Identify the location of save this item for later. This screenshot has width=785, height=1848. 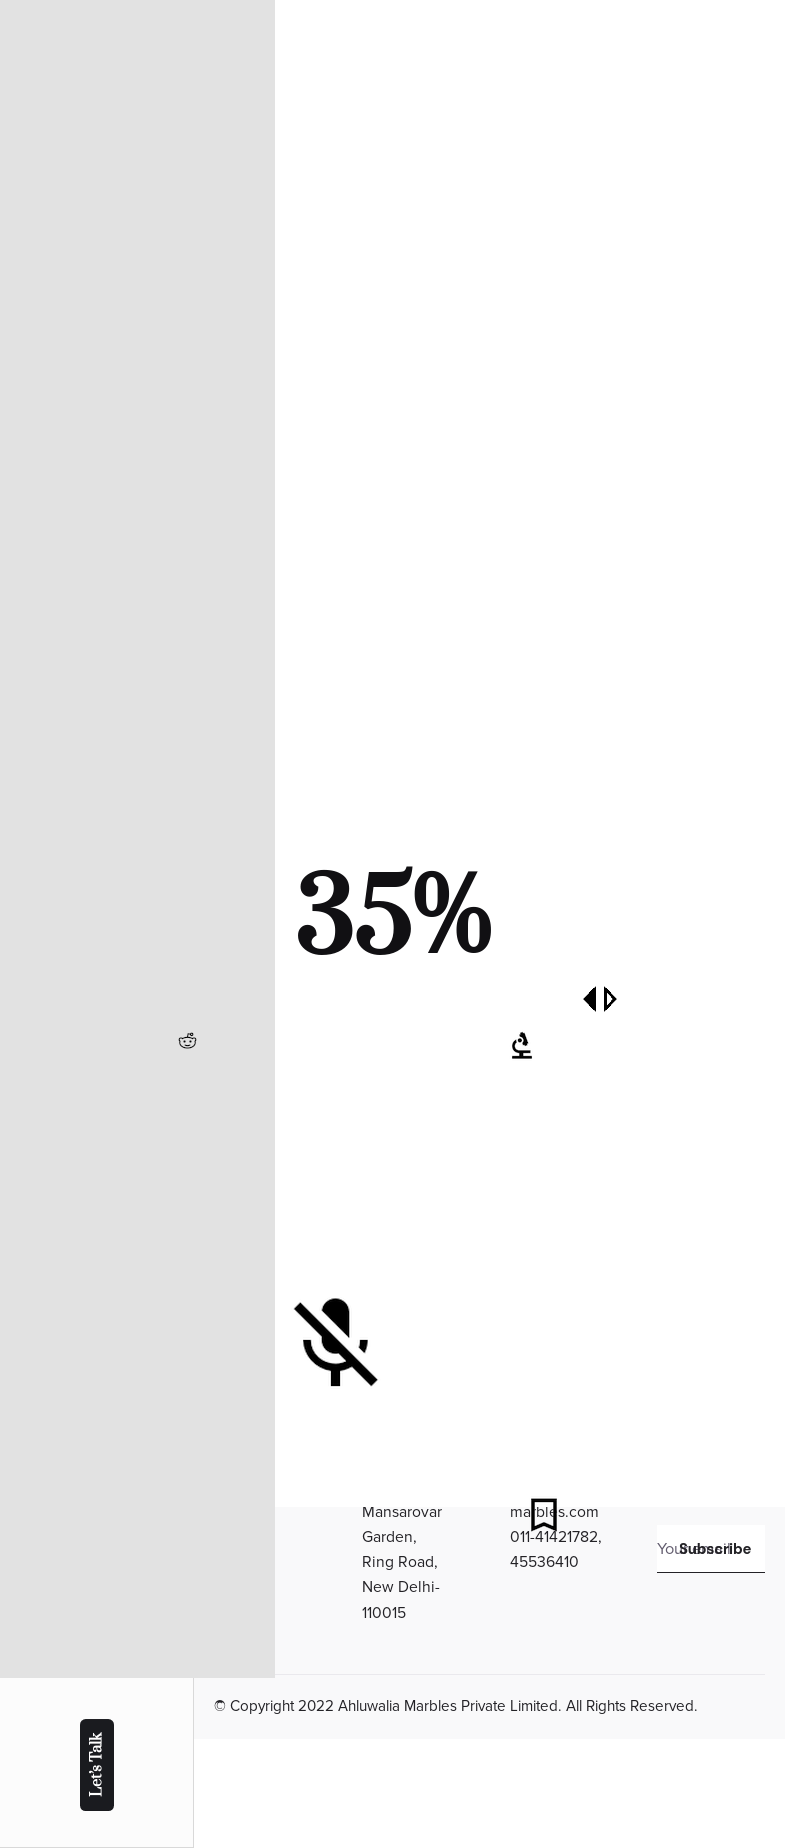
(544, 1515).